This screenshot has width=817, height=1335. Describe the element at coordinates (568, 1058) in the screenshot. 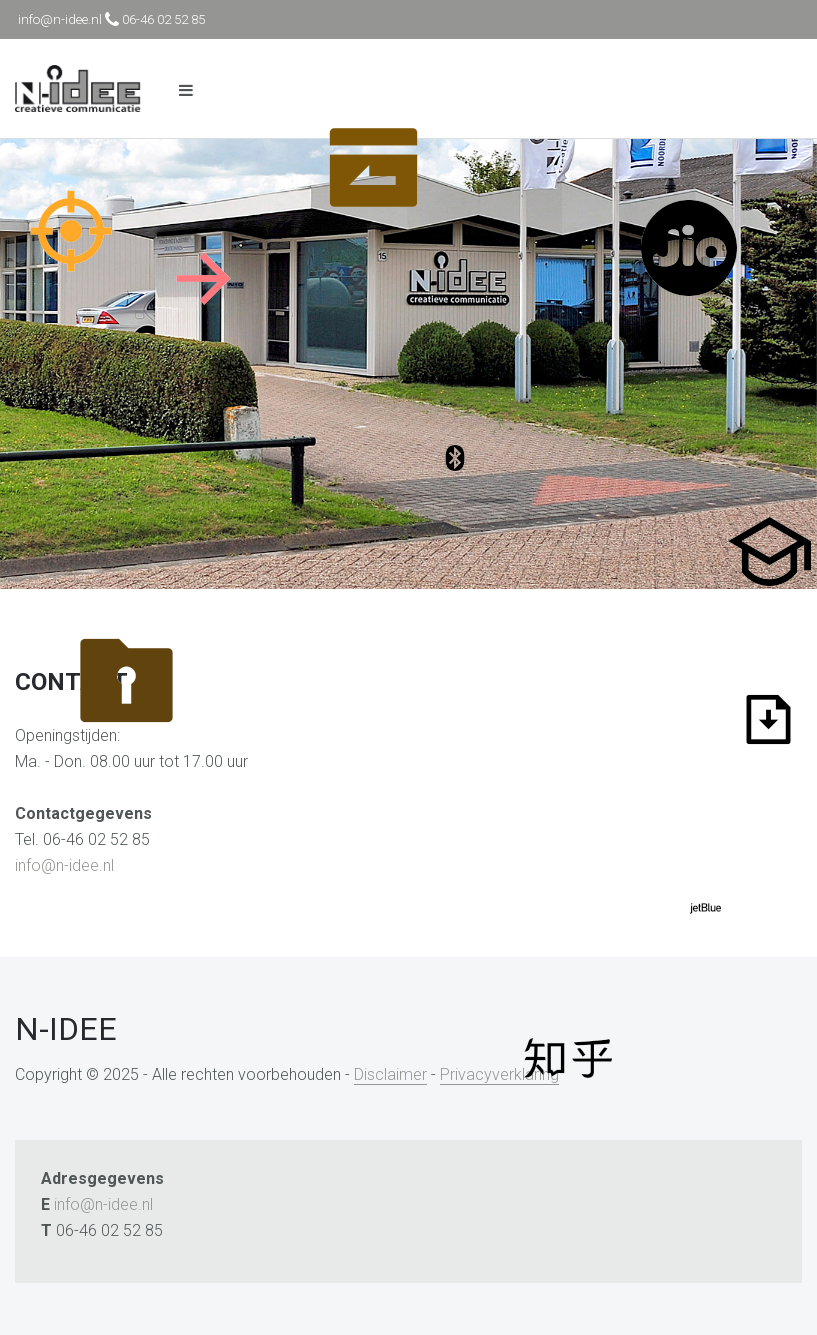

I see `open zhihu app or website` at that location.